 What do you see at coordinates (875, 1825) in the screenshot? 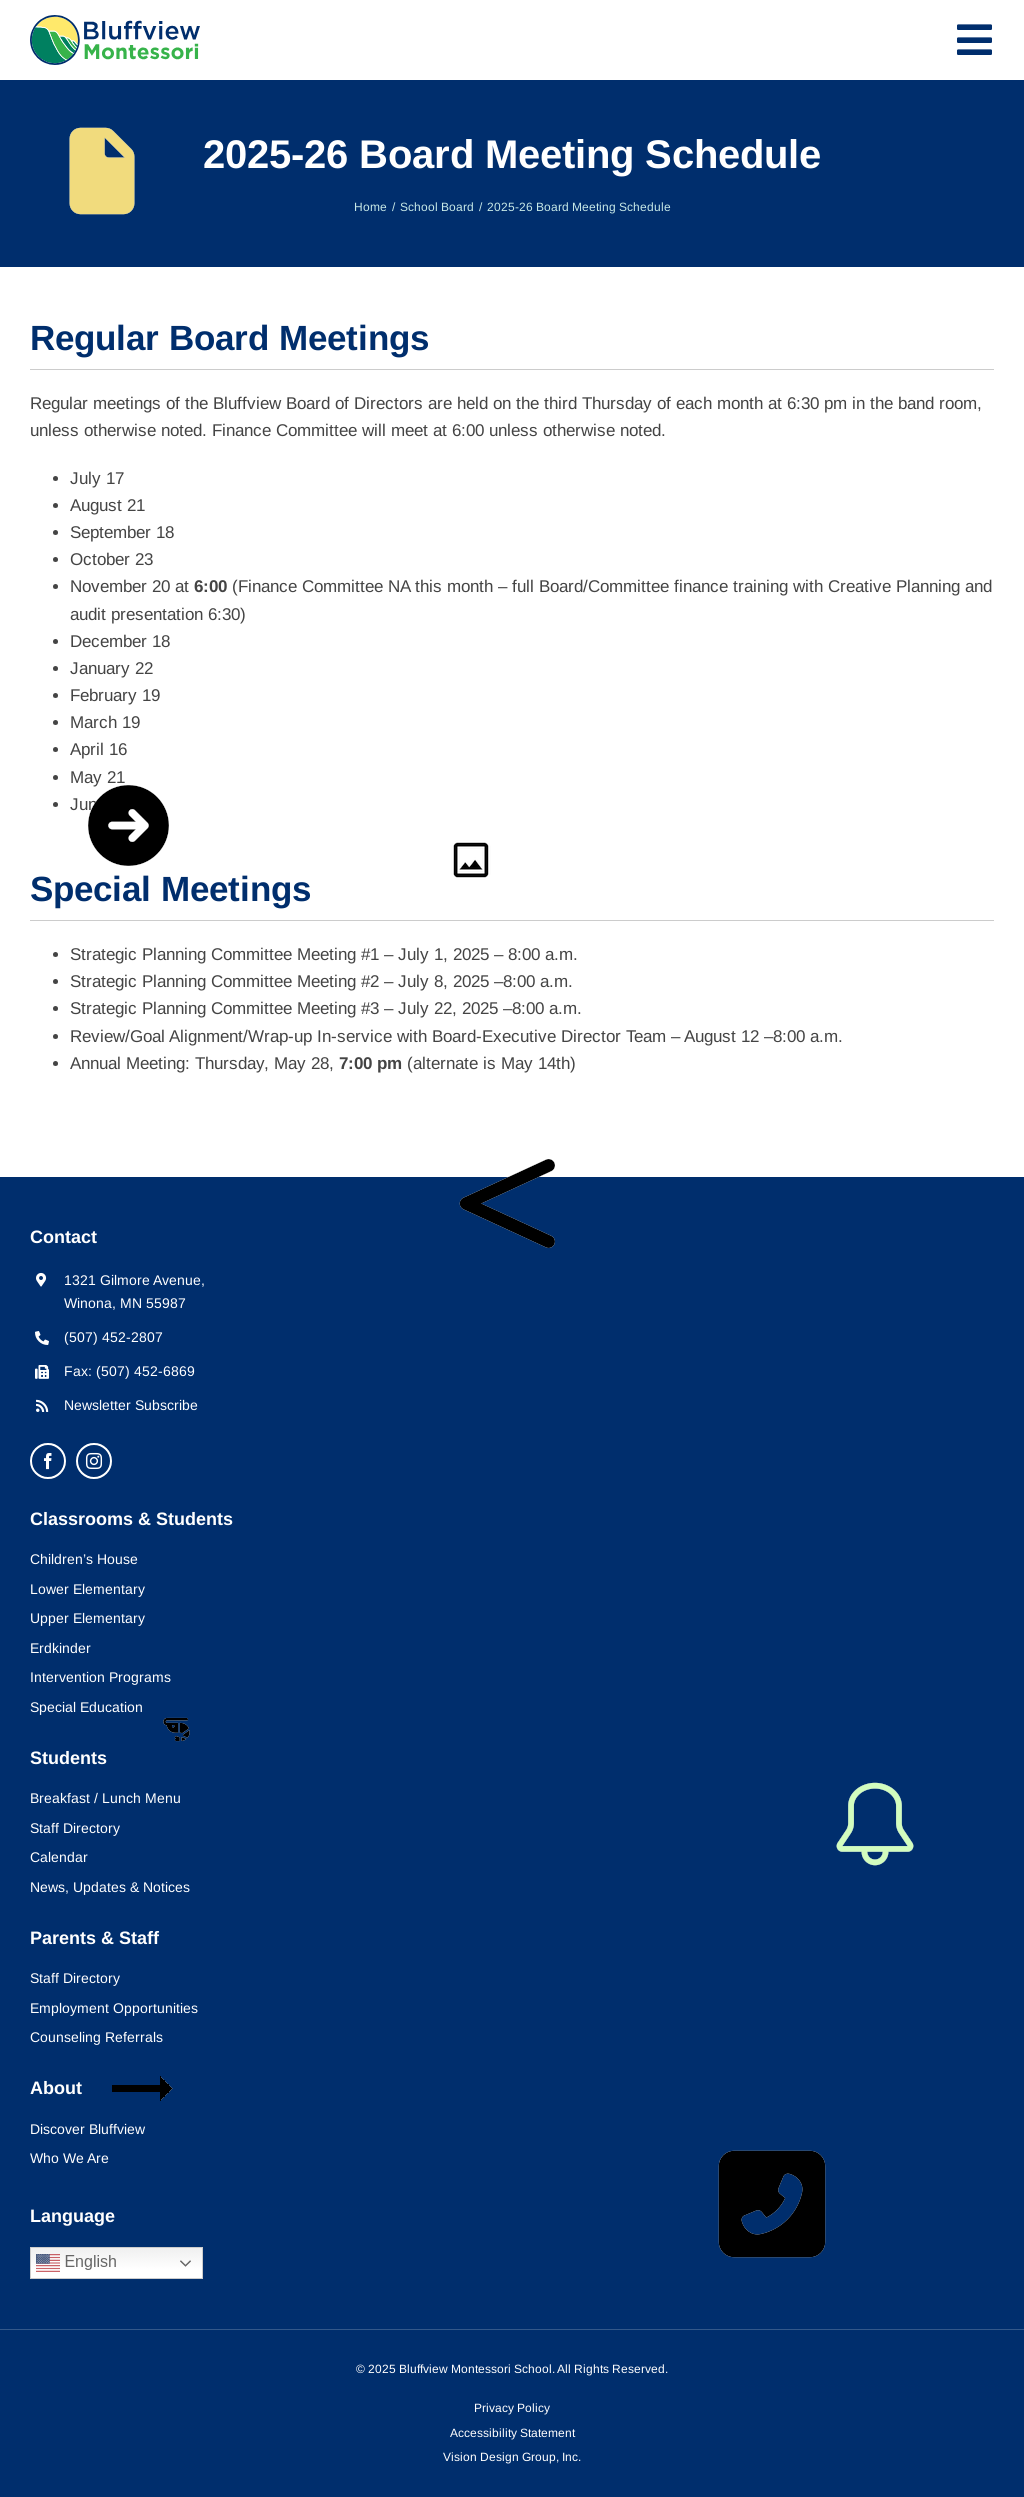
I see `view notifications` at bounding box center [875, 1825].